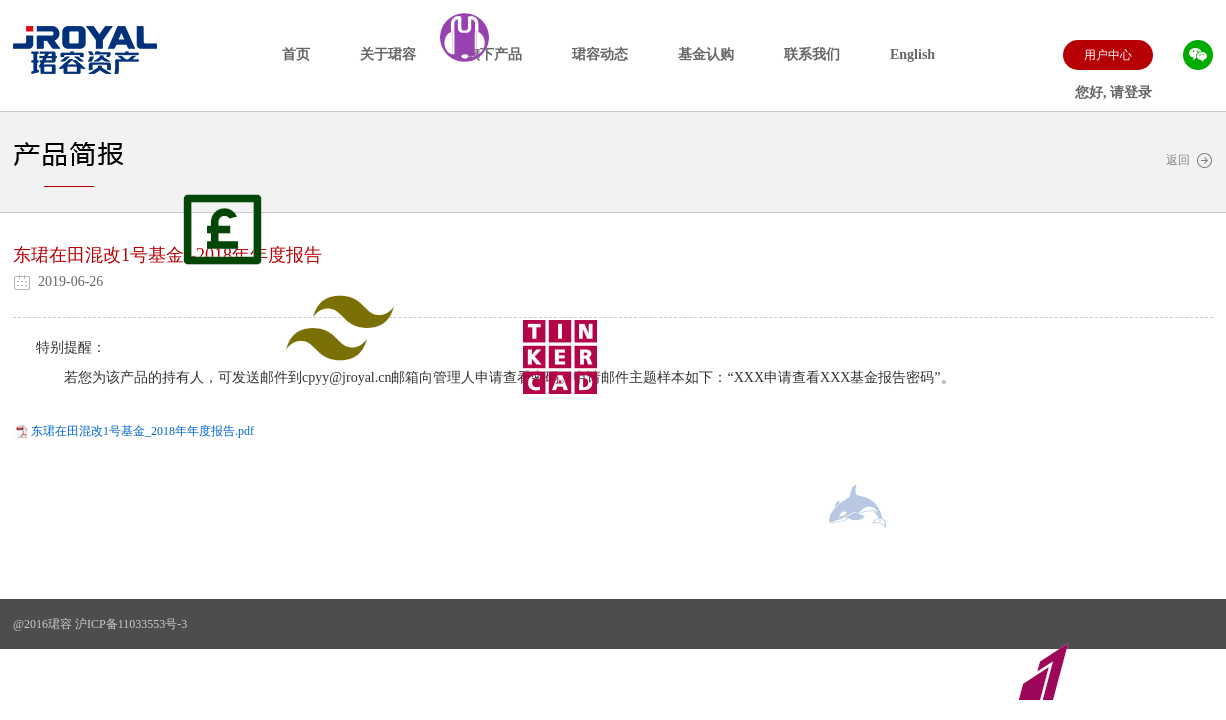  I want to click on razorpay payment gateway logo, so click(1043, 671).